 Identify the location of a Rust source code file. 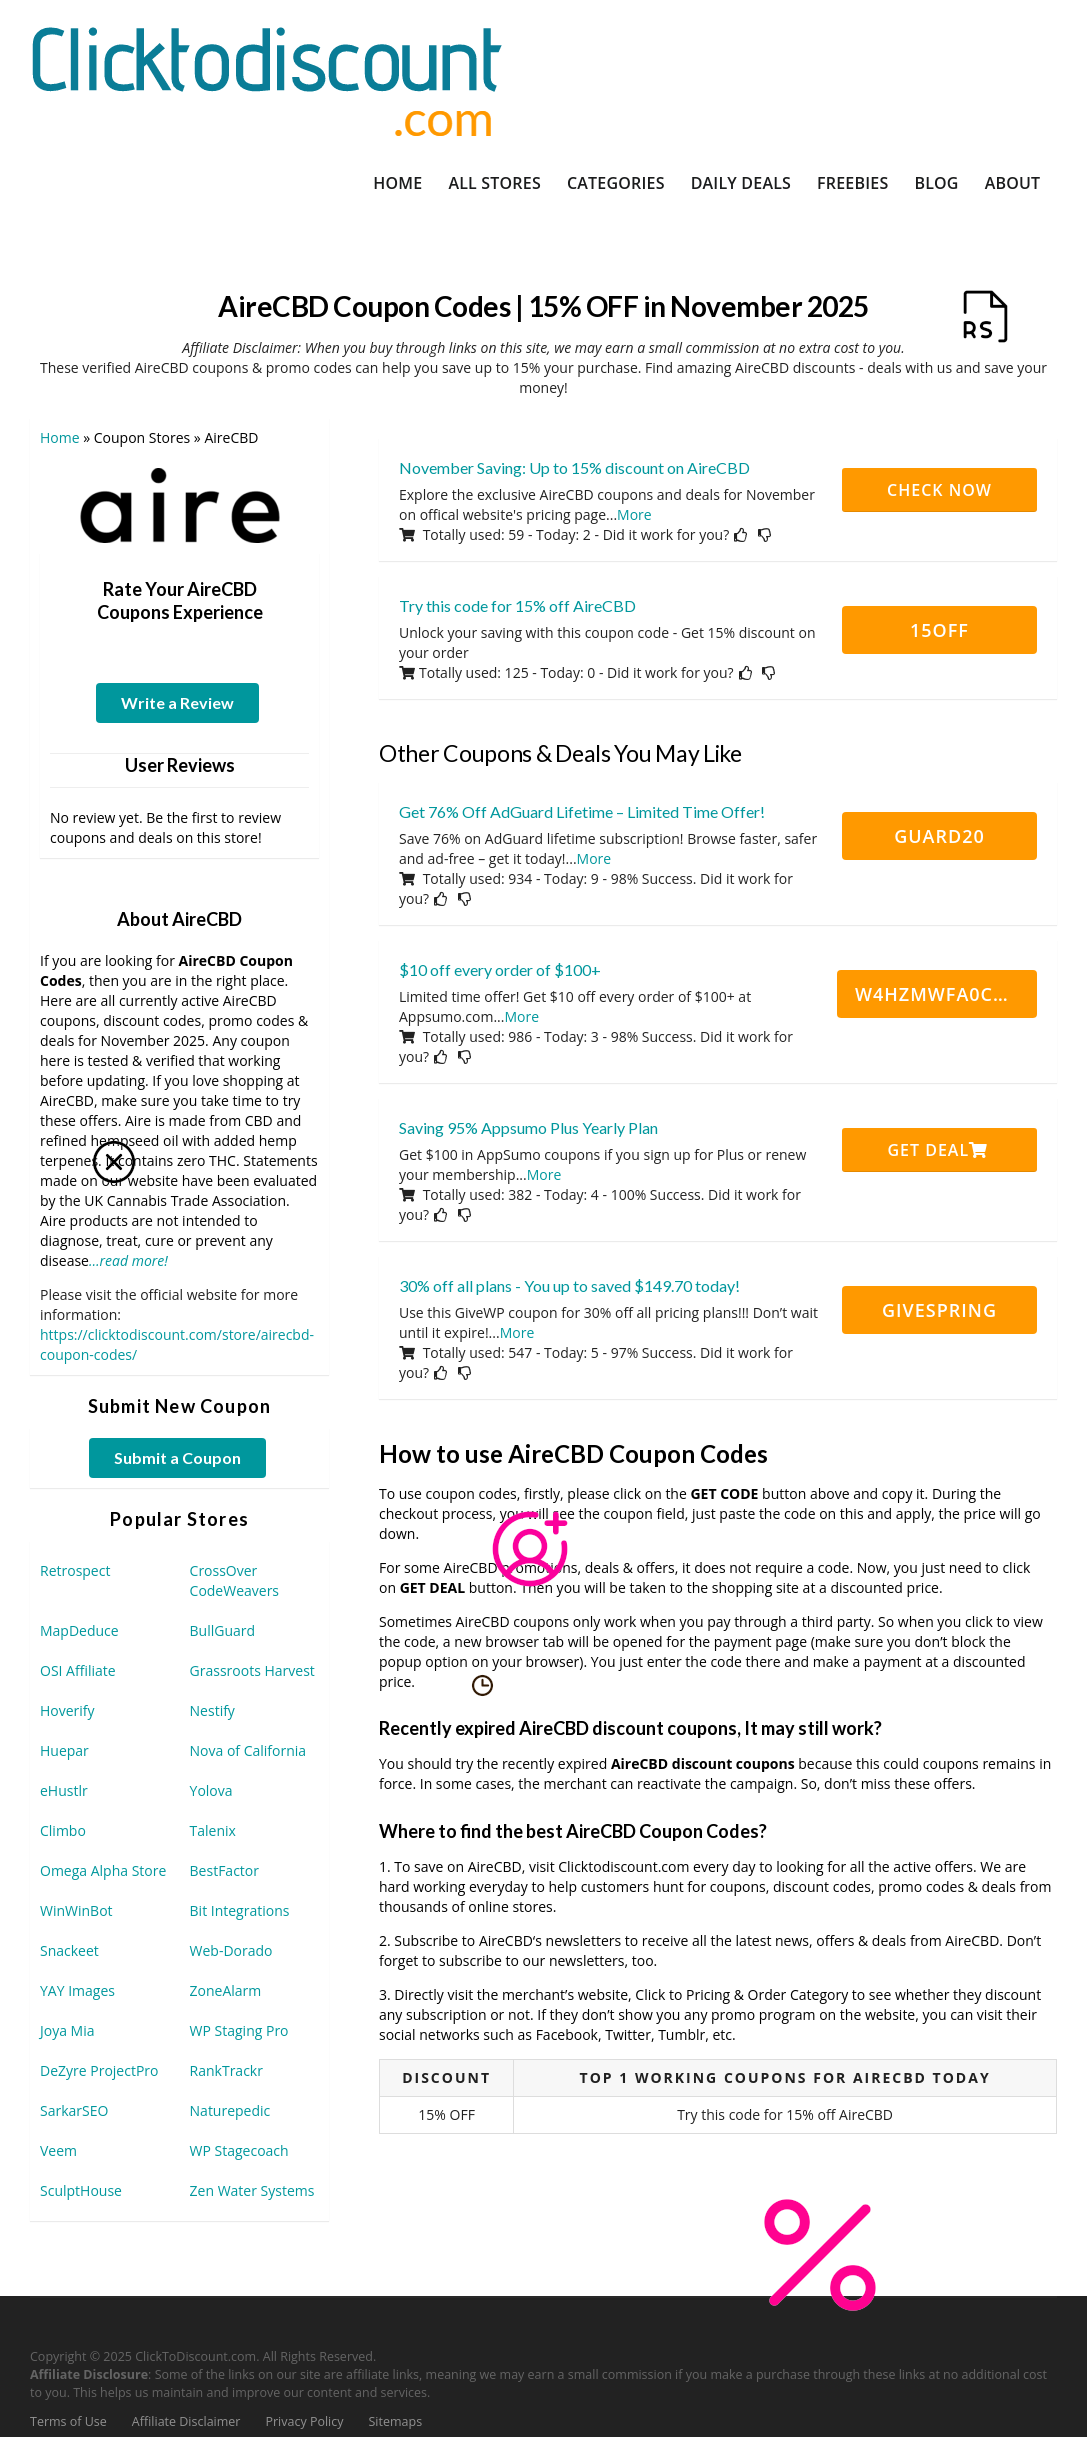
(985, 316).